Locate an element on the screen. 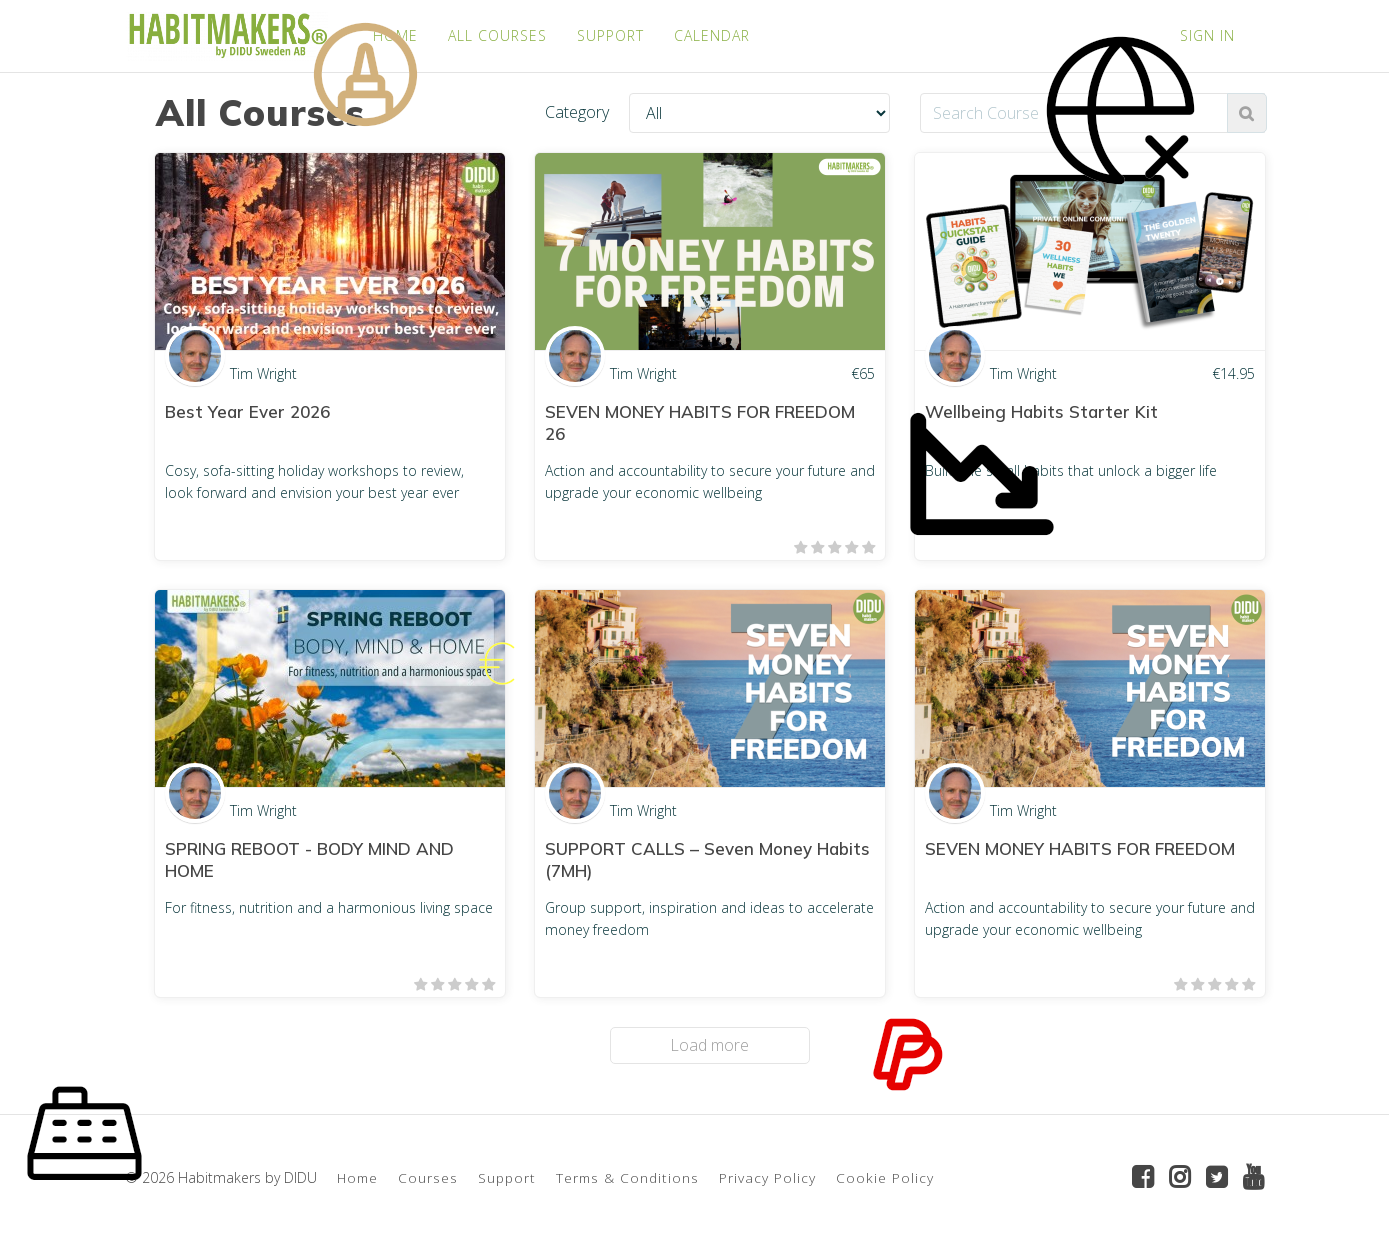 This screenshot has width=1389, height=1254. view amount in euros is located at coordinates (500, 663).